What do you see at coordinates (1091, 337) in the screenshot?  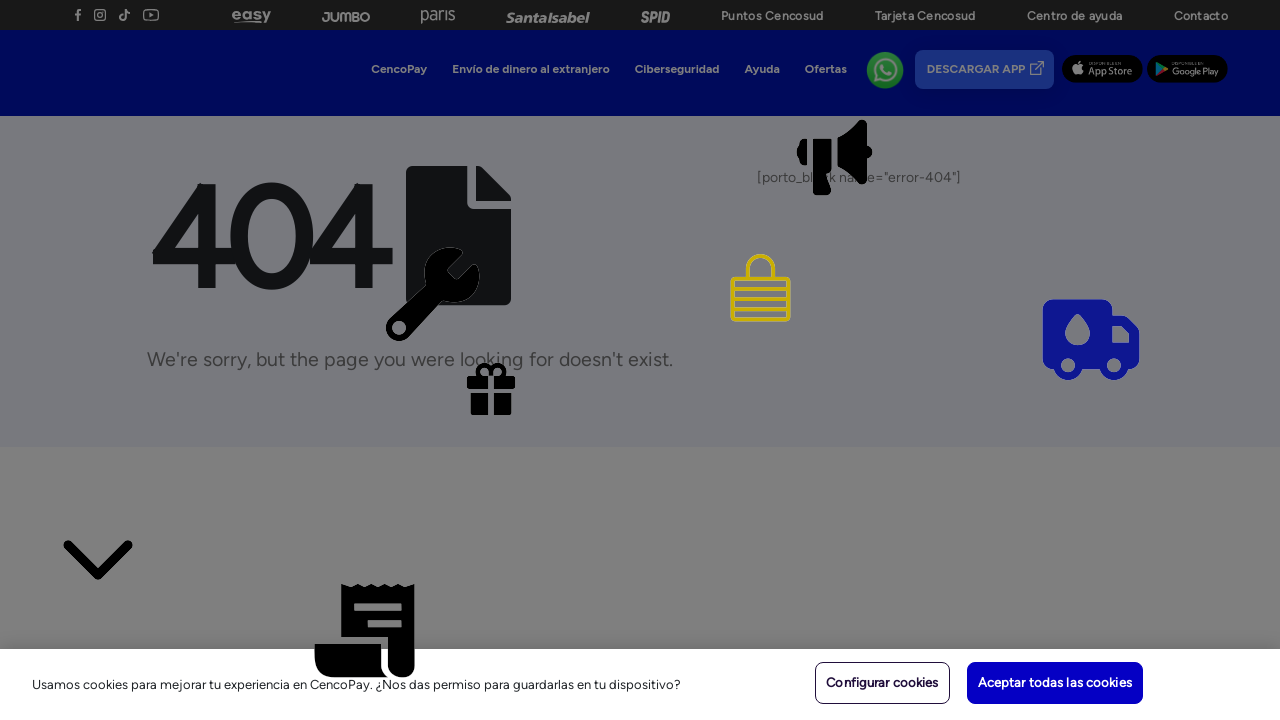 I see `water delivery service` at bounding box center [1091, 337].